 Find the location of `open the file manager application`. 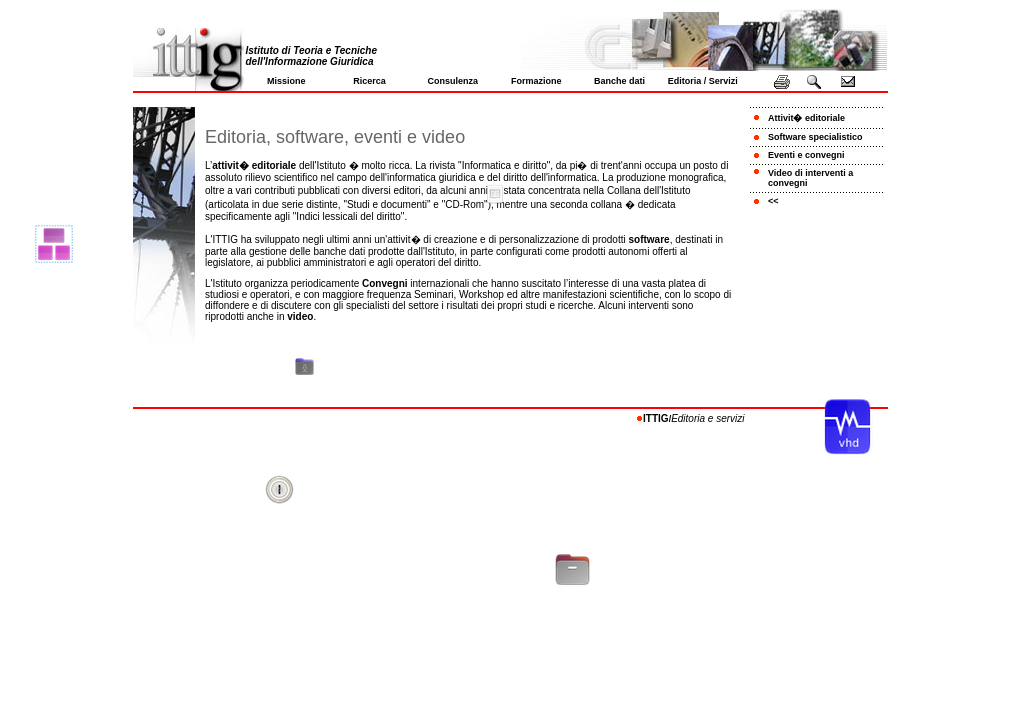

open the file manager application is located at coordinates (572, 569).